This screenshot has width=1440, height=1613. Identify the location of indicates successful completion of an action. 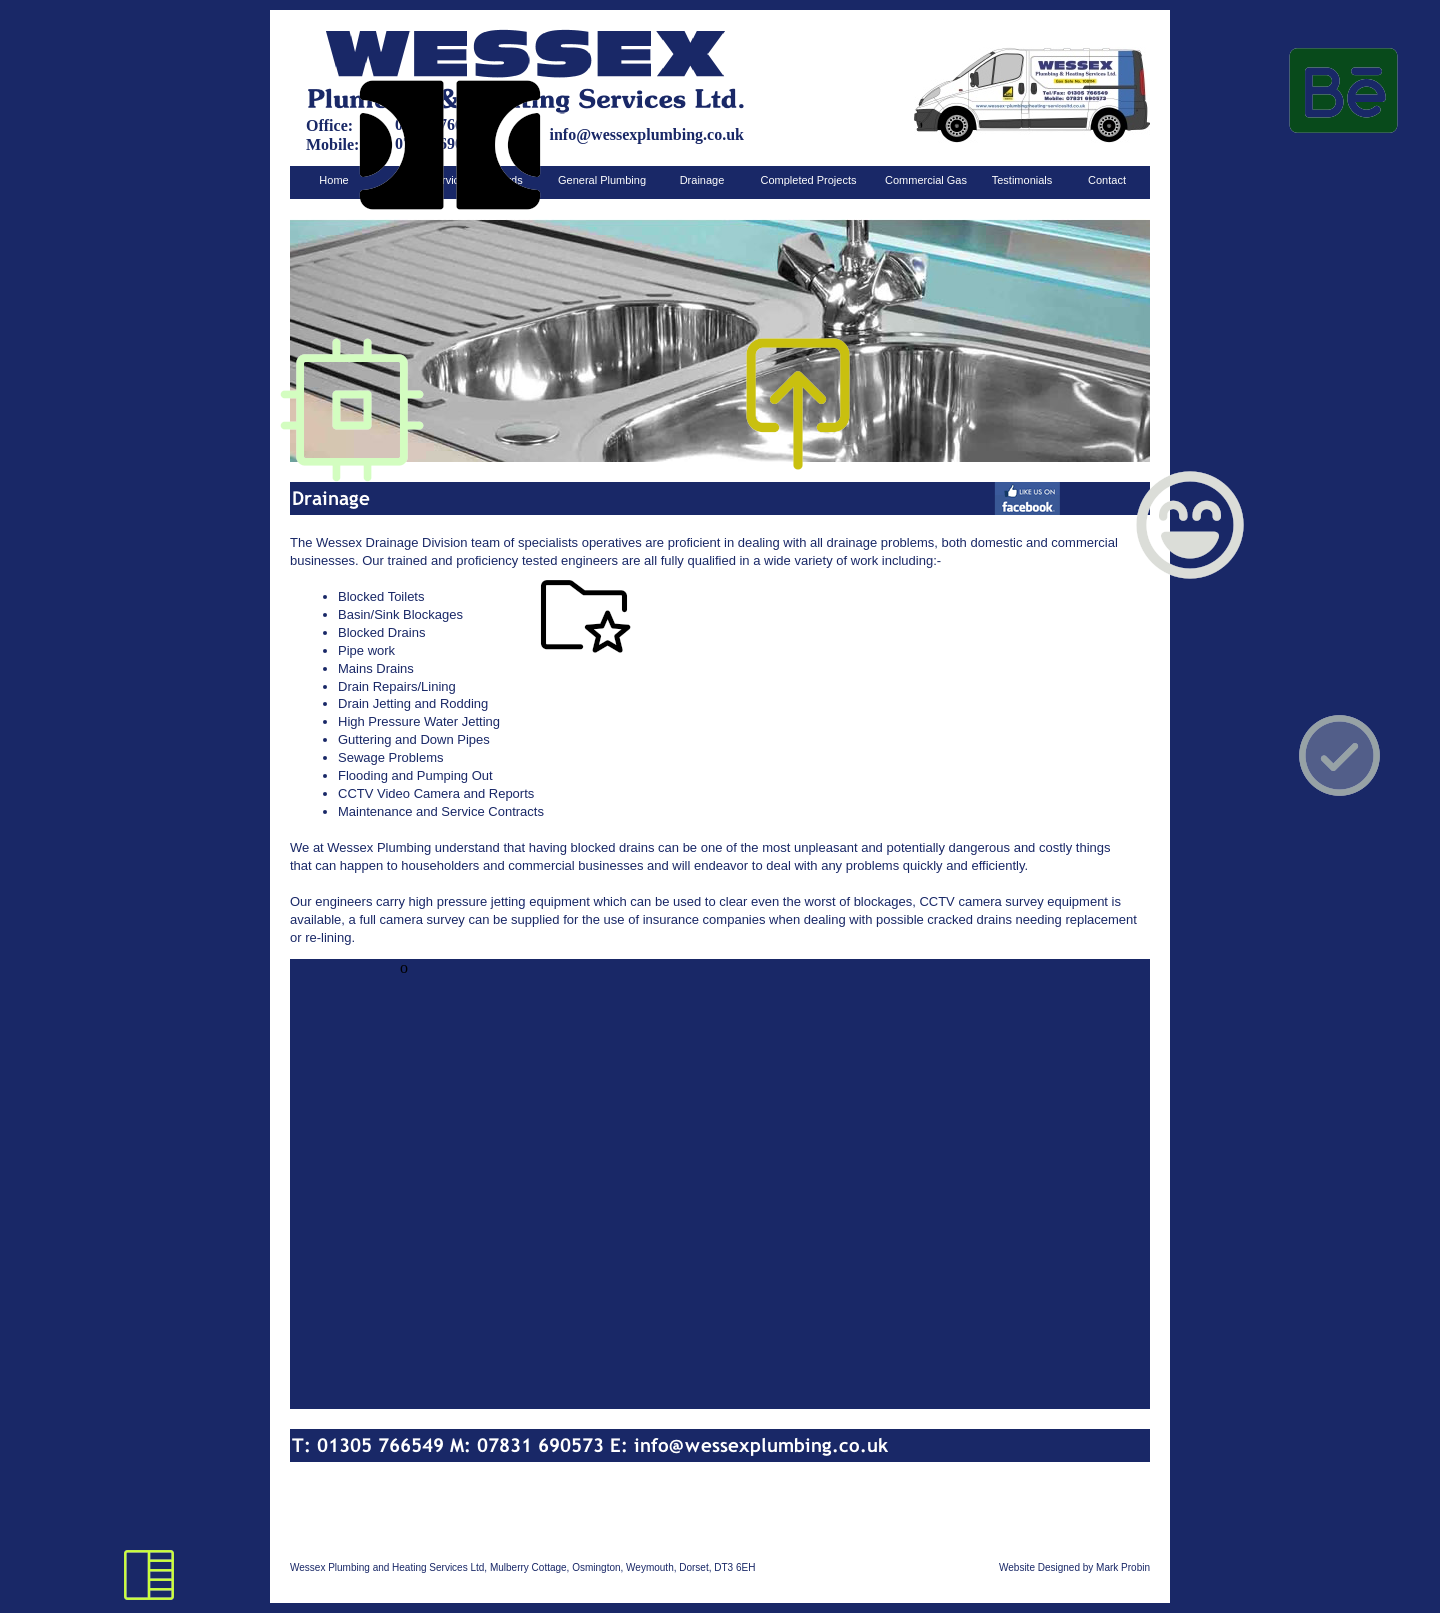
(1339, 755).